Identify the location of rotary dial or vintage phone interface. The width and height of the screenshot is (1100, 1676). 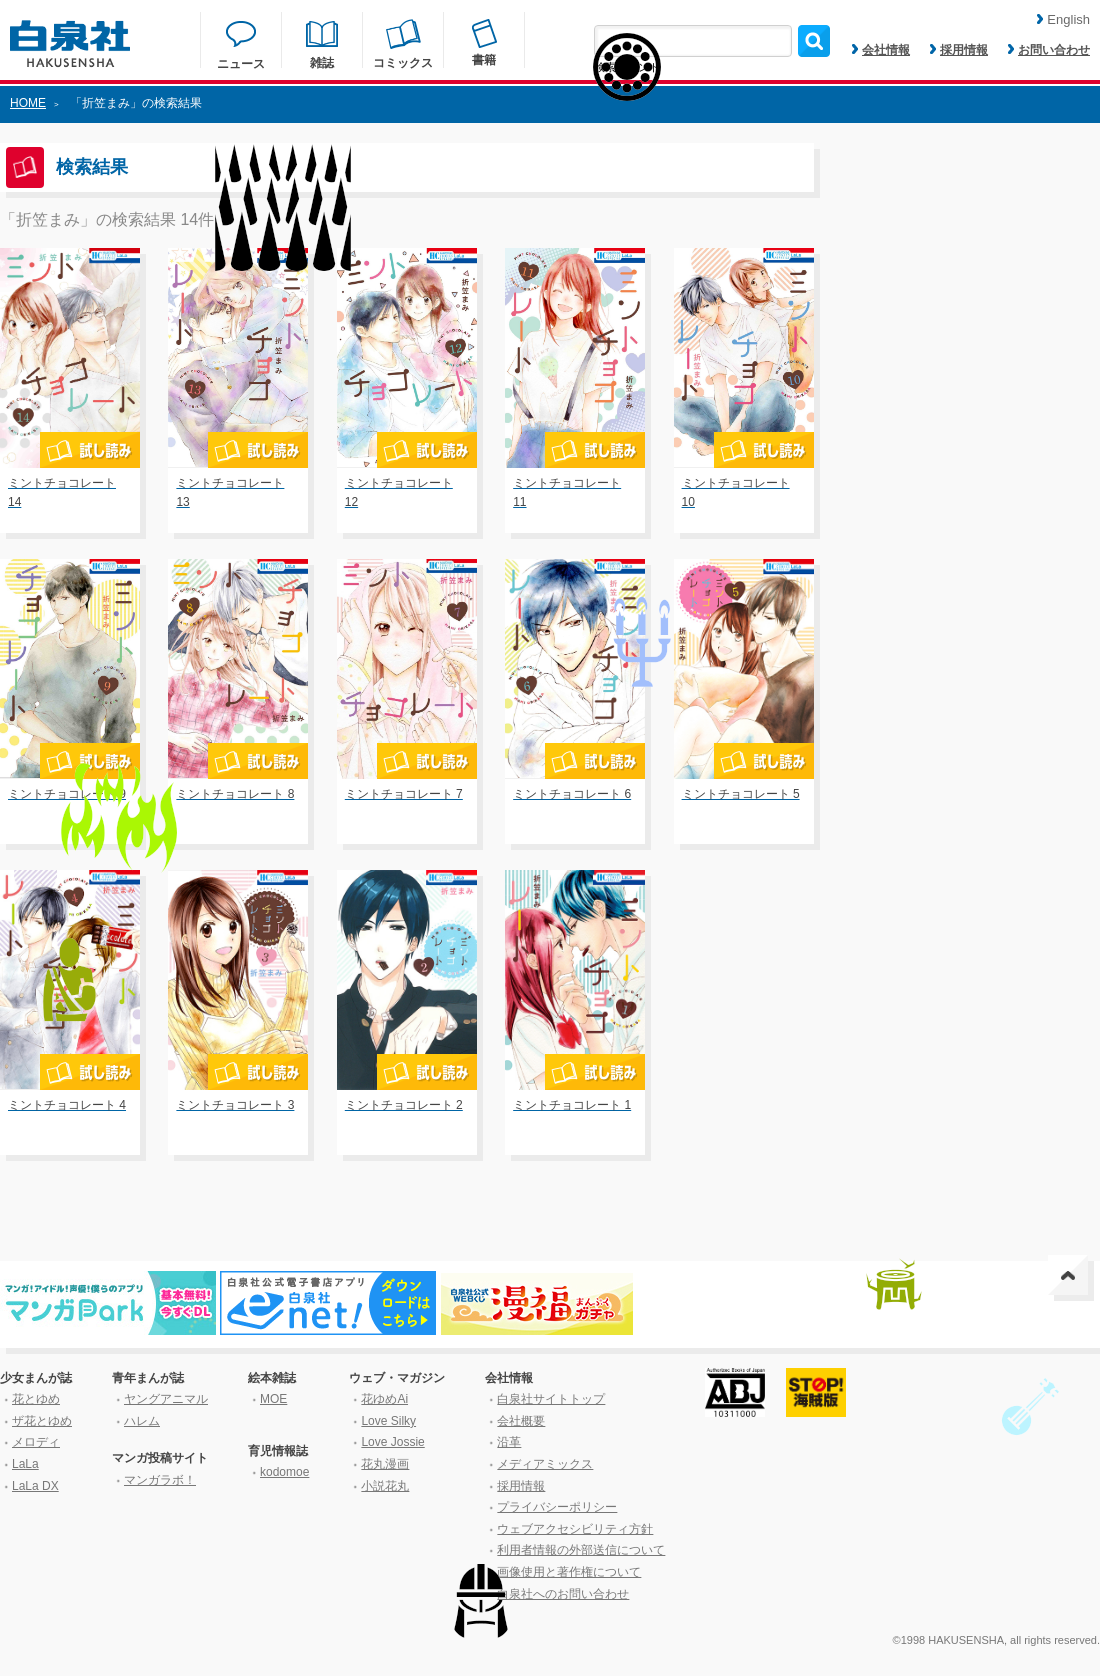
(627, 67).